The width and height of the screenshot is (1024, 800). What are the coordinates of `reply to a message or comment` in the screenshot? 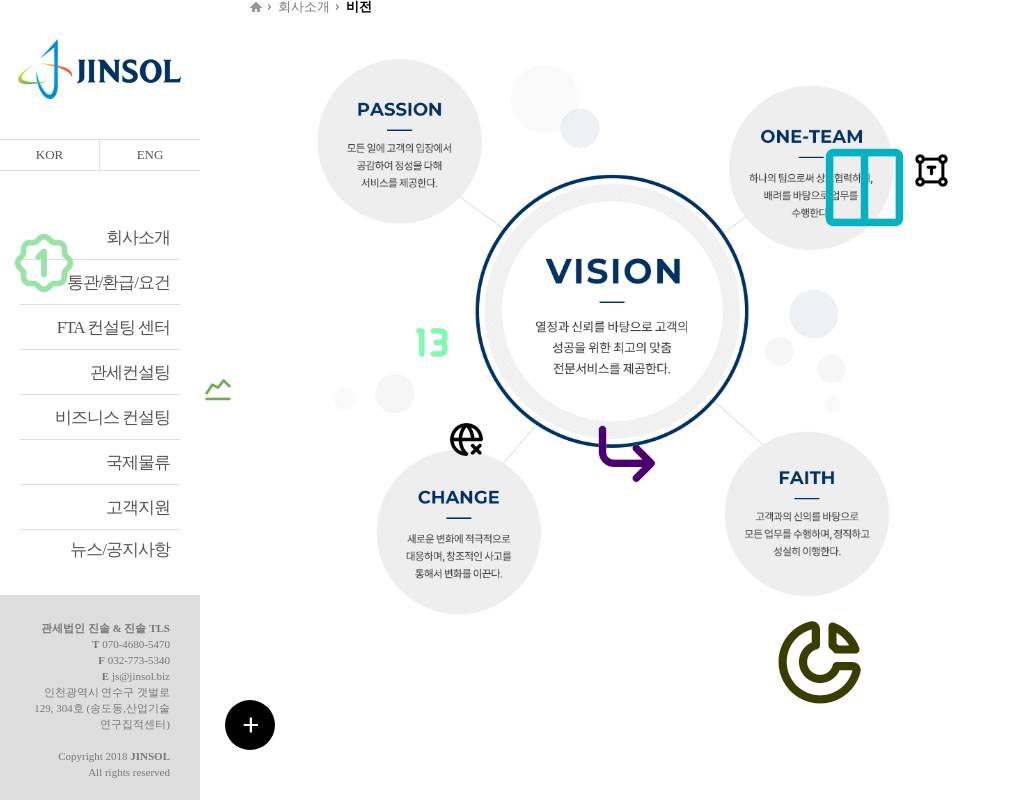 It's located at (625, 452).